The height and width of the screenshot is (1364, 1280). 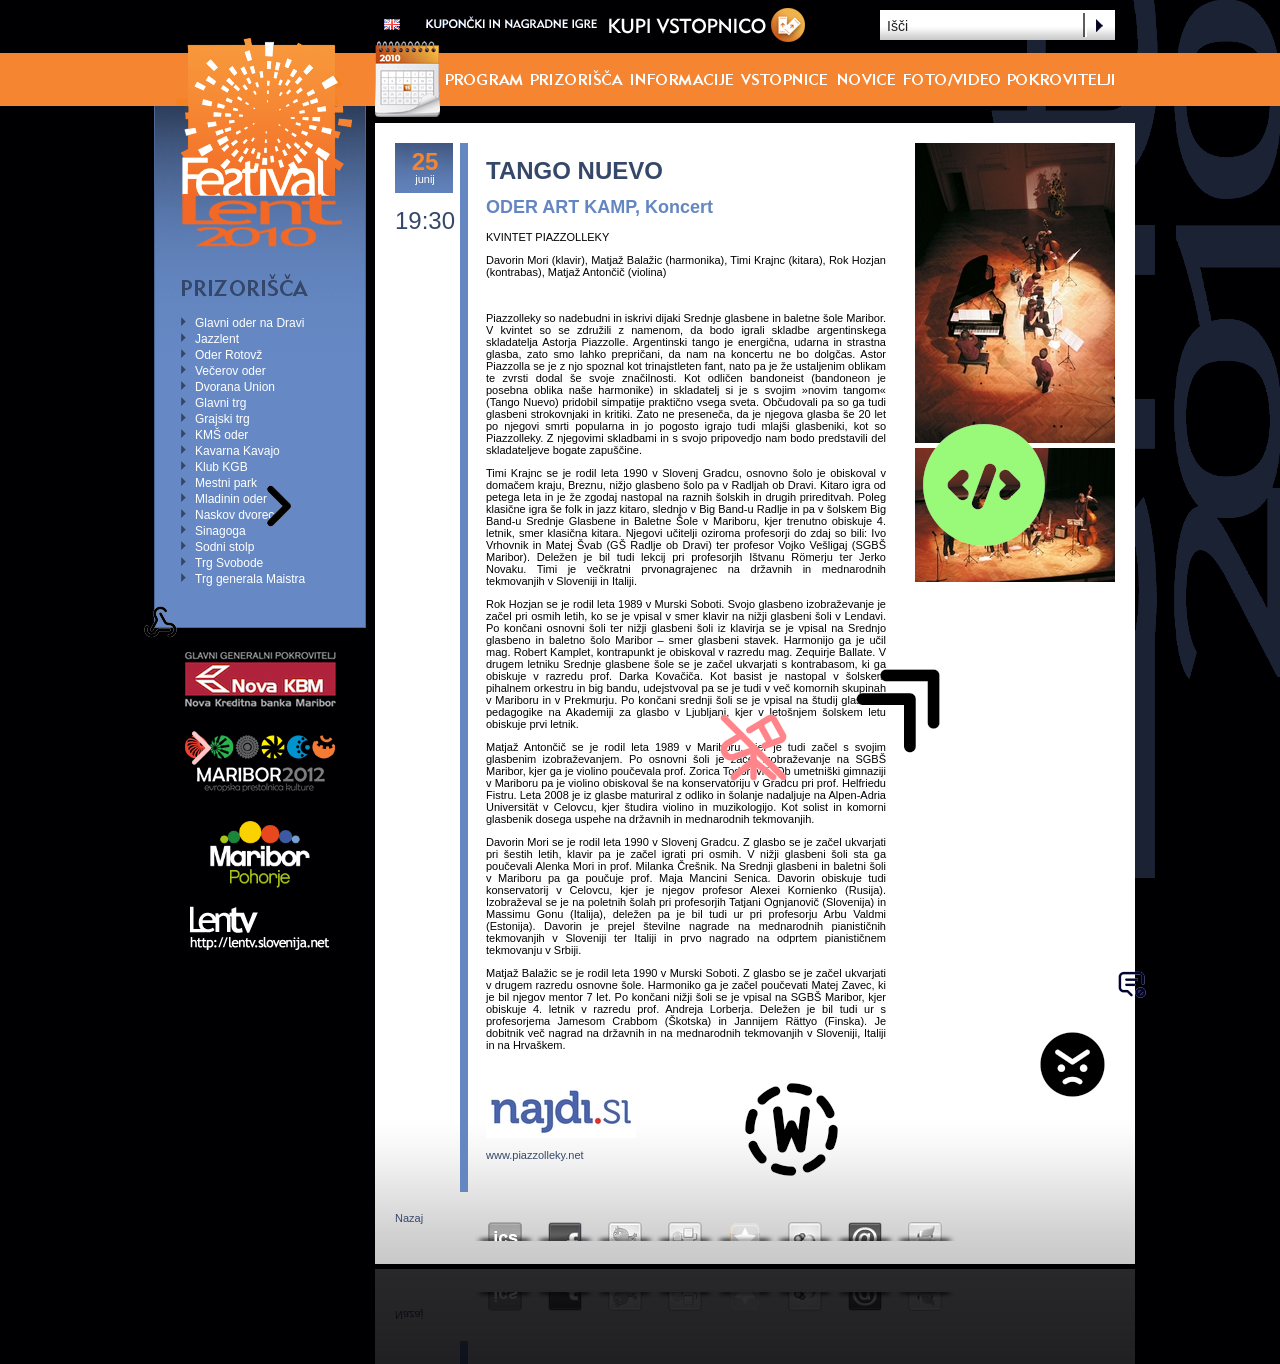 I want to click on indicates a pending or in-progress word processor document, so click(x=791, y=1129).